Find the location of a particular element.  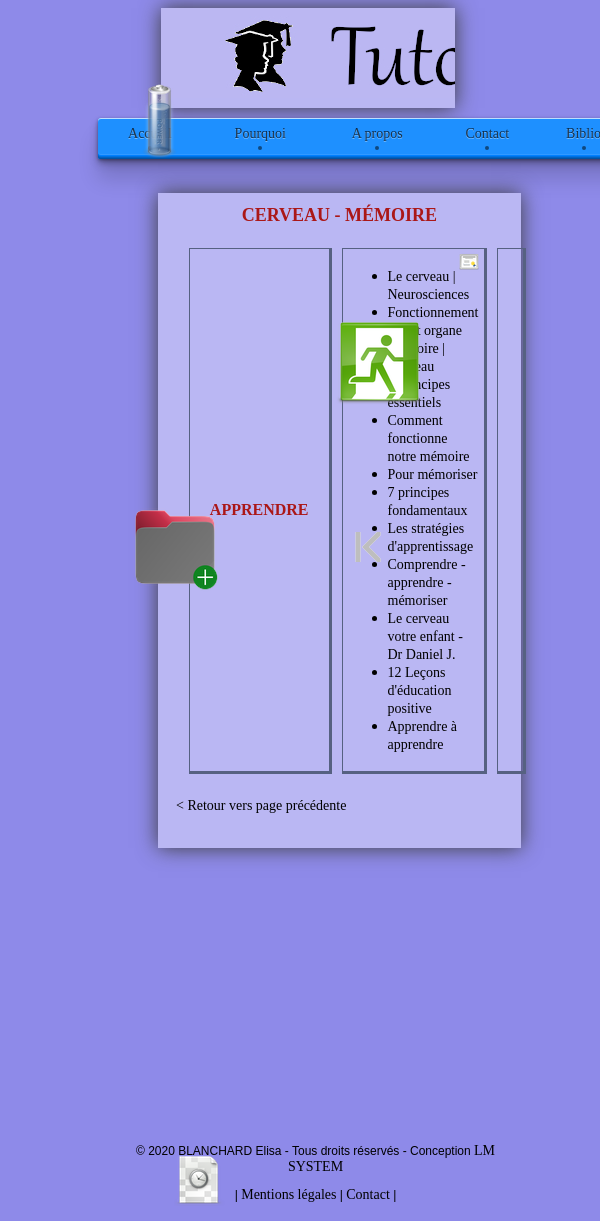

log out of your account is located at coordinates (379, 363).